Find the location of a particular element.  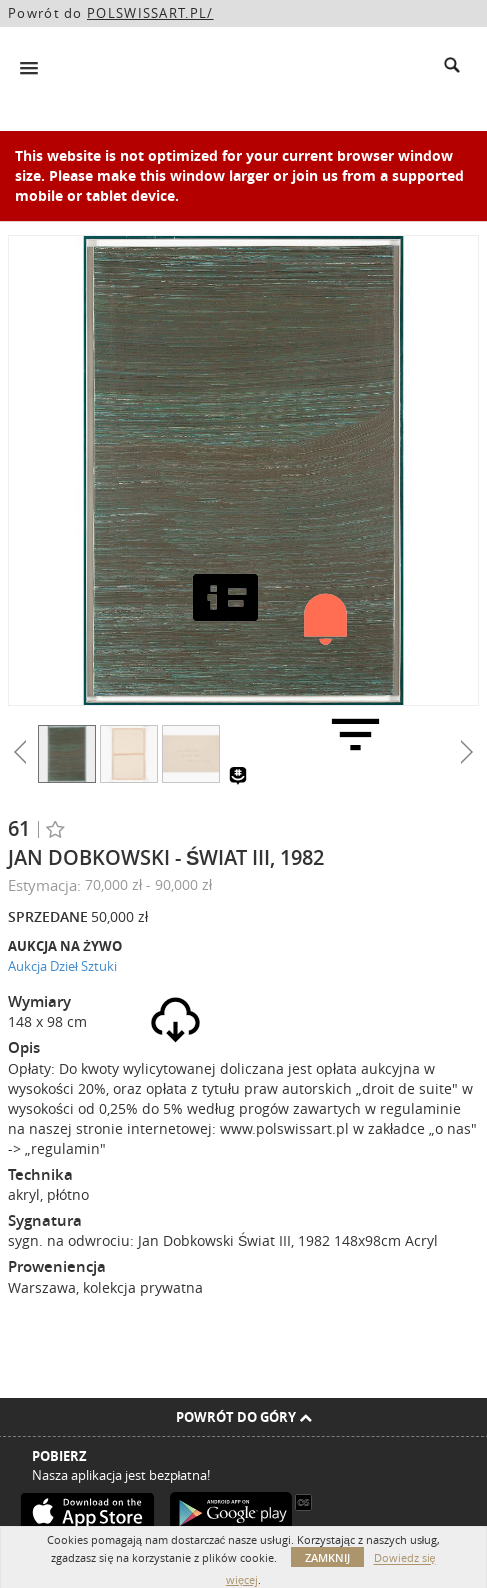

open Last.fm app or profile is located at coordinates (303, 1502).